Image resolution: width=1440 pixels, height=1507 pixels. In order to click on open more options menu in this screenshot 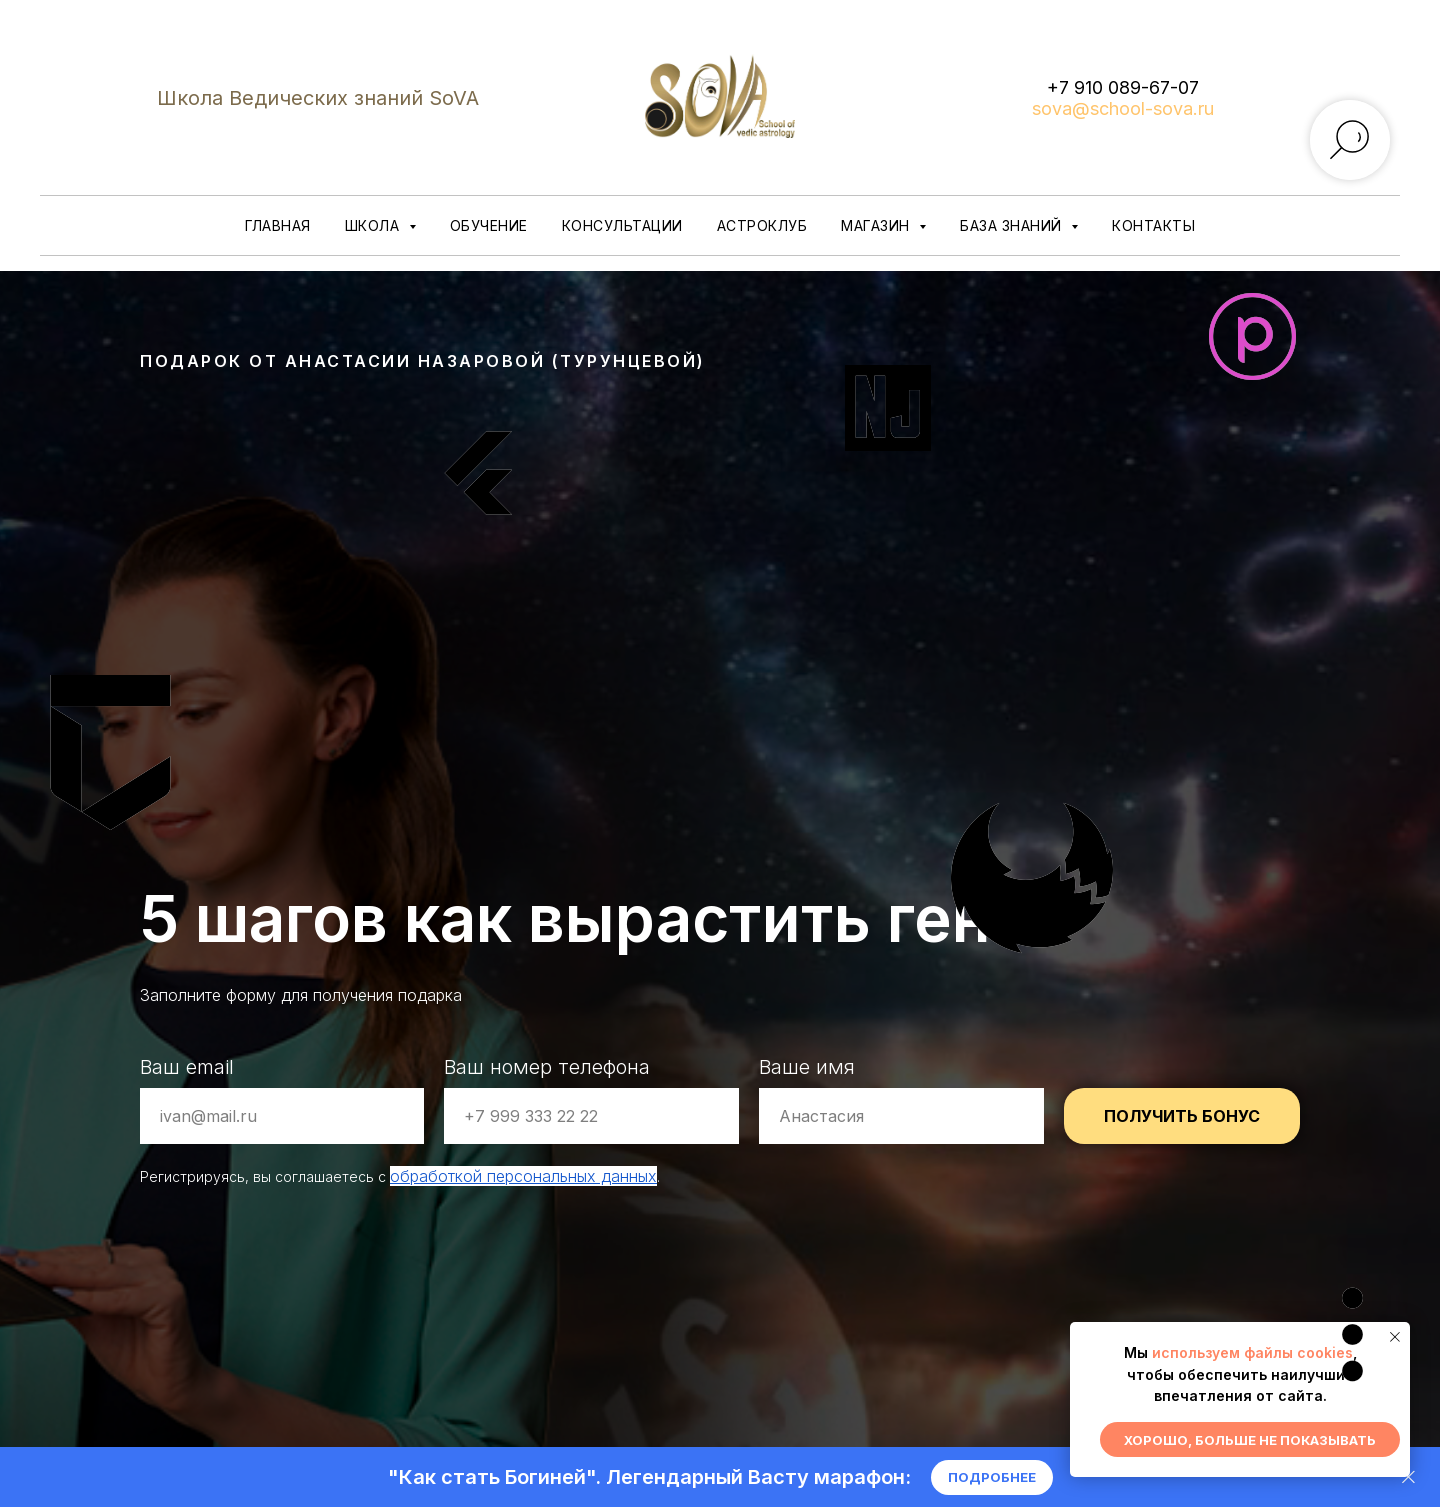, I will do `click(1352, 1334)`.